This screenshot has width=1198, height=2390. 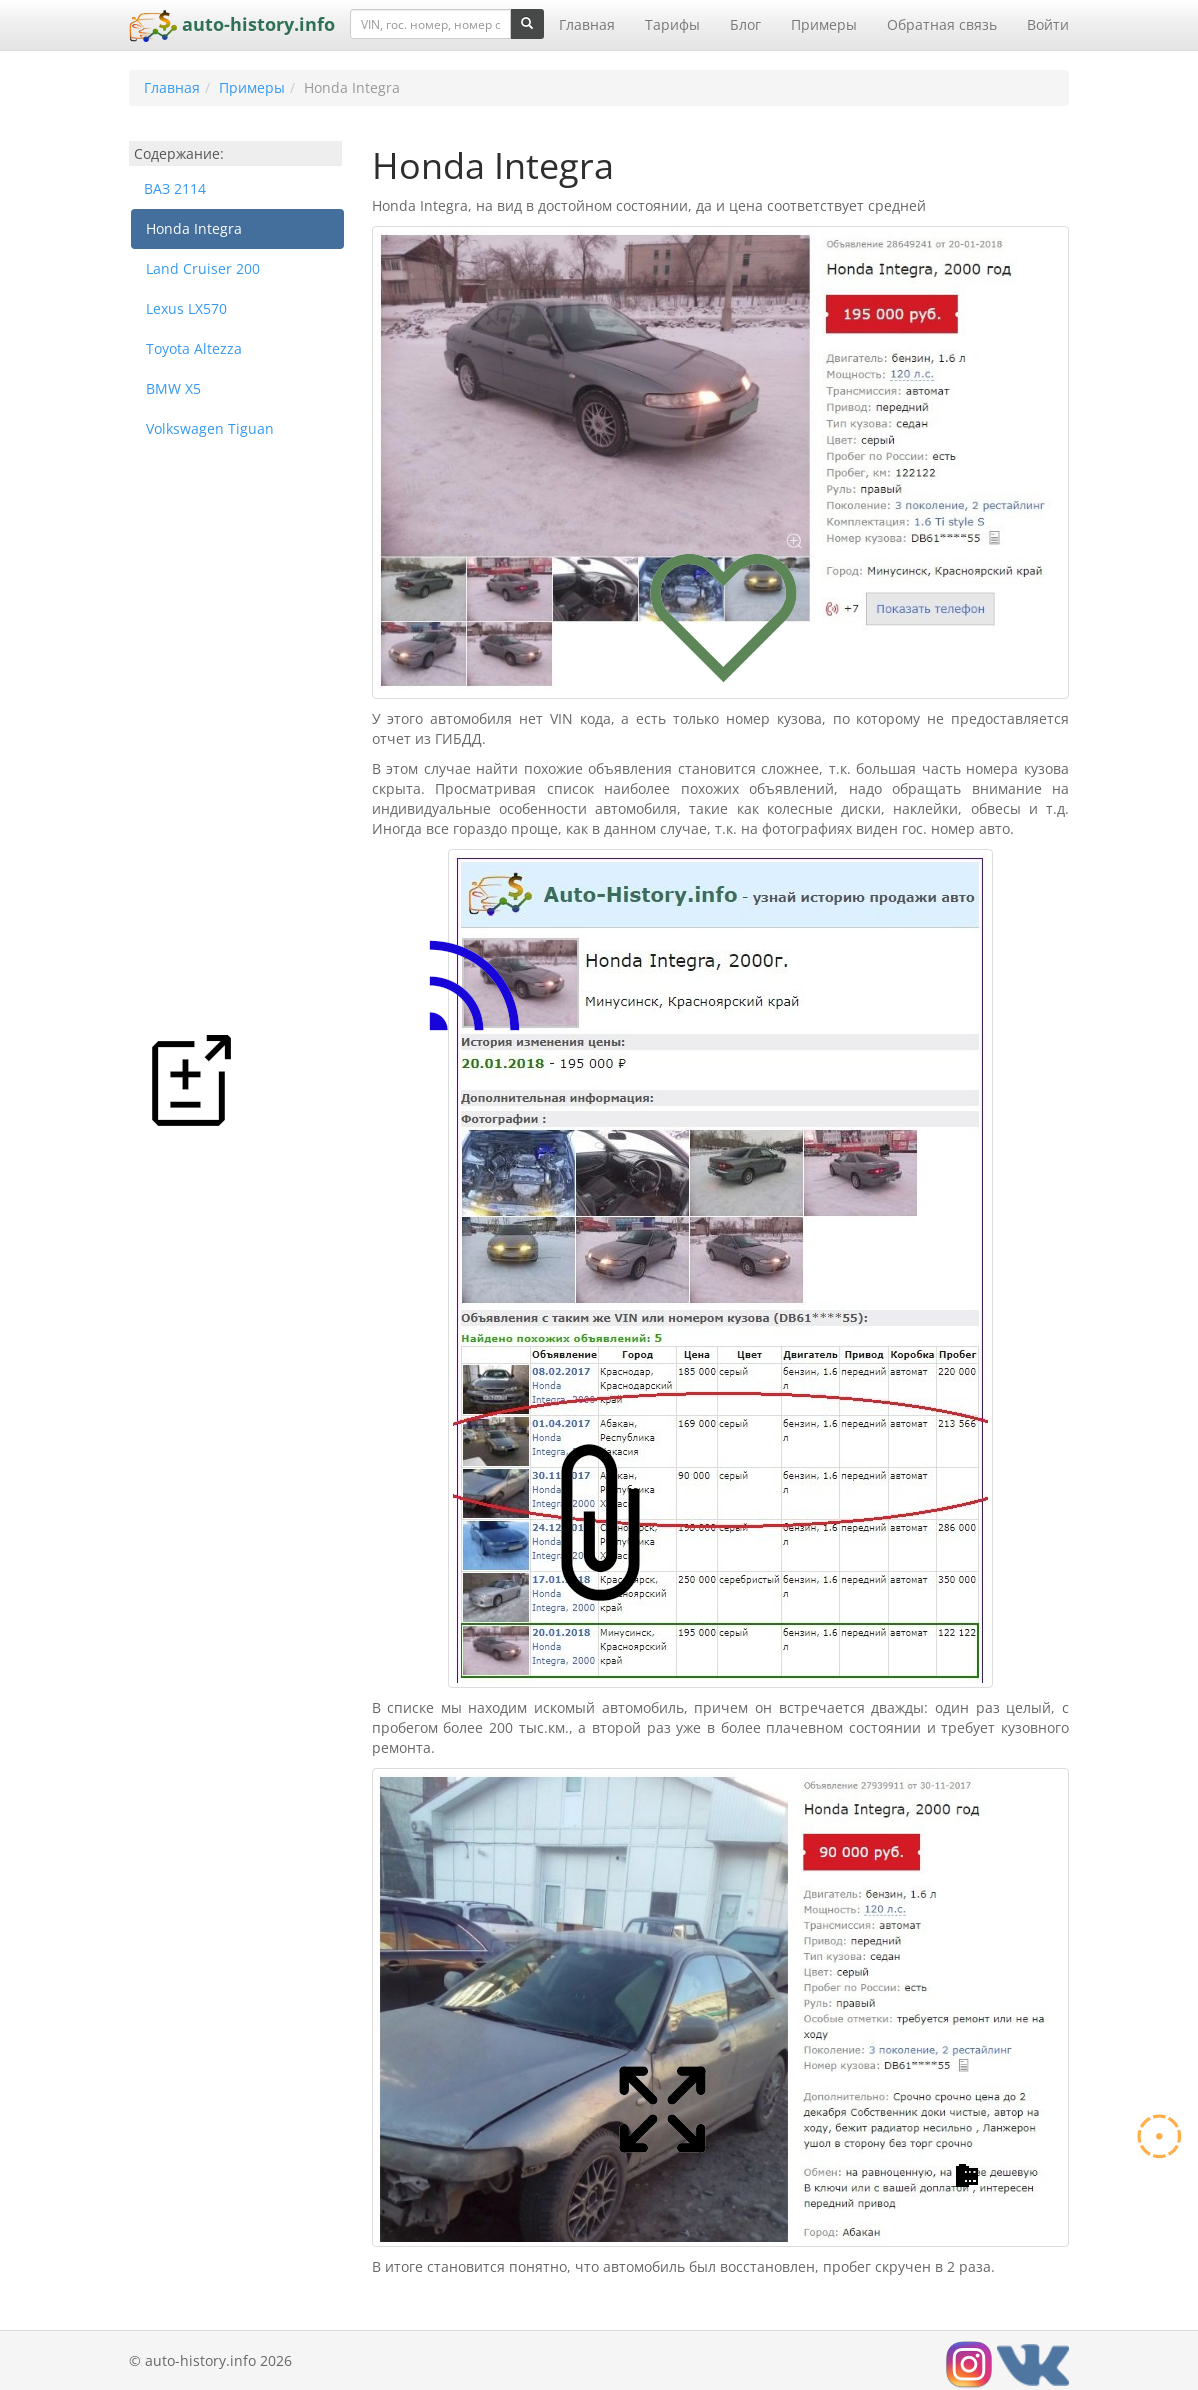 I want to click on create a new draft issue, so click(x=1161, y=2138).